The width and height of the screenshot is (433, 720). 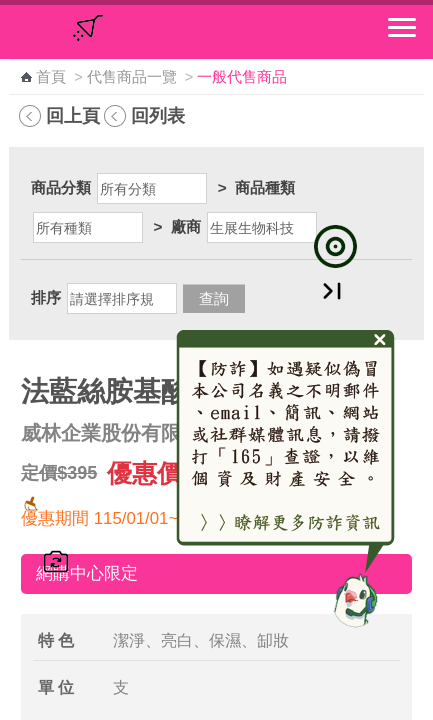 I want to click on access bathroom or shower facilities, so click(x=87, y=26).